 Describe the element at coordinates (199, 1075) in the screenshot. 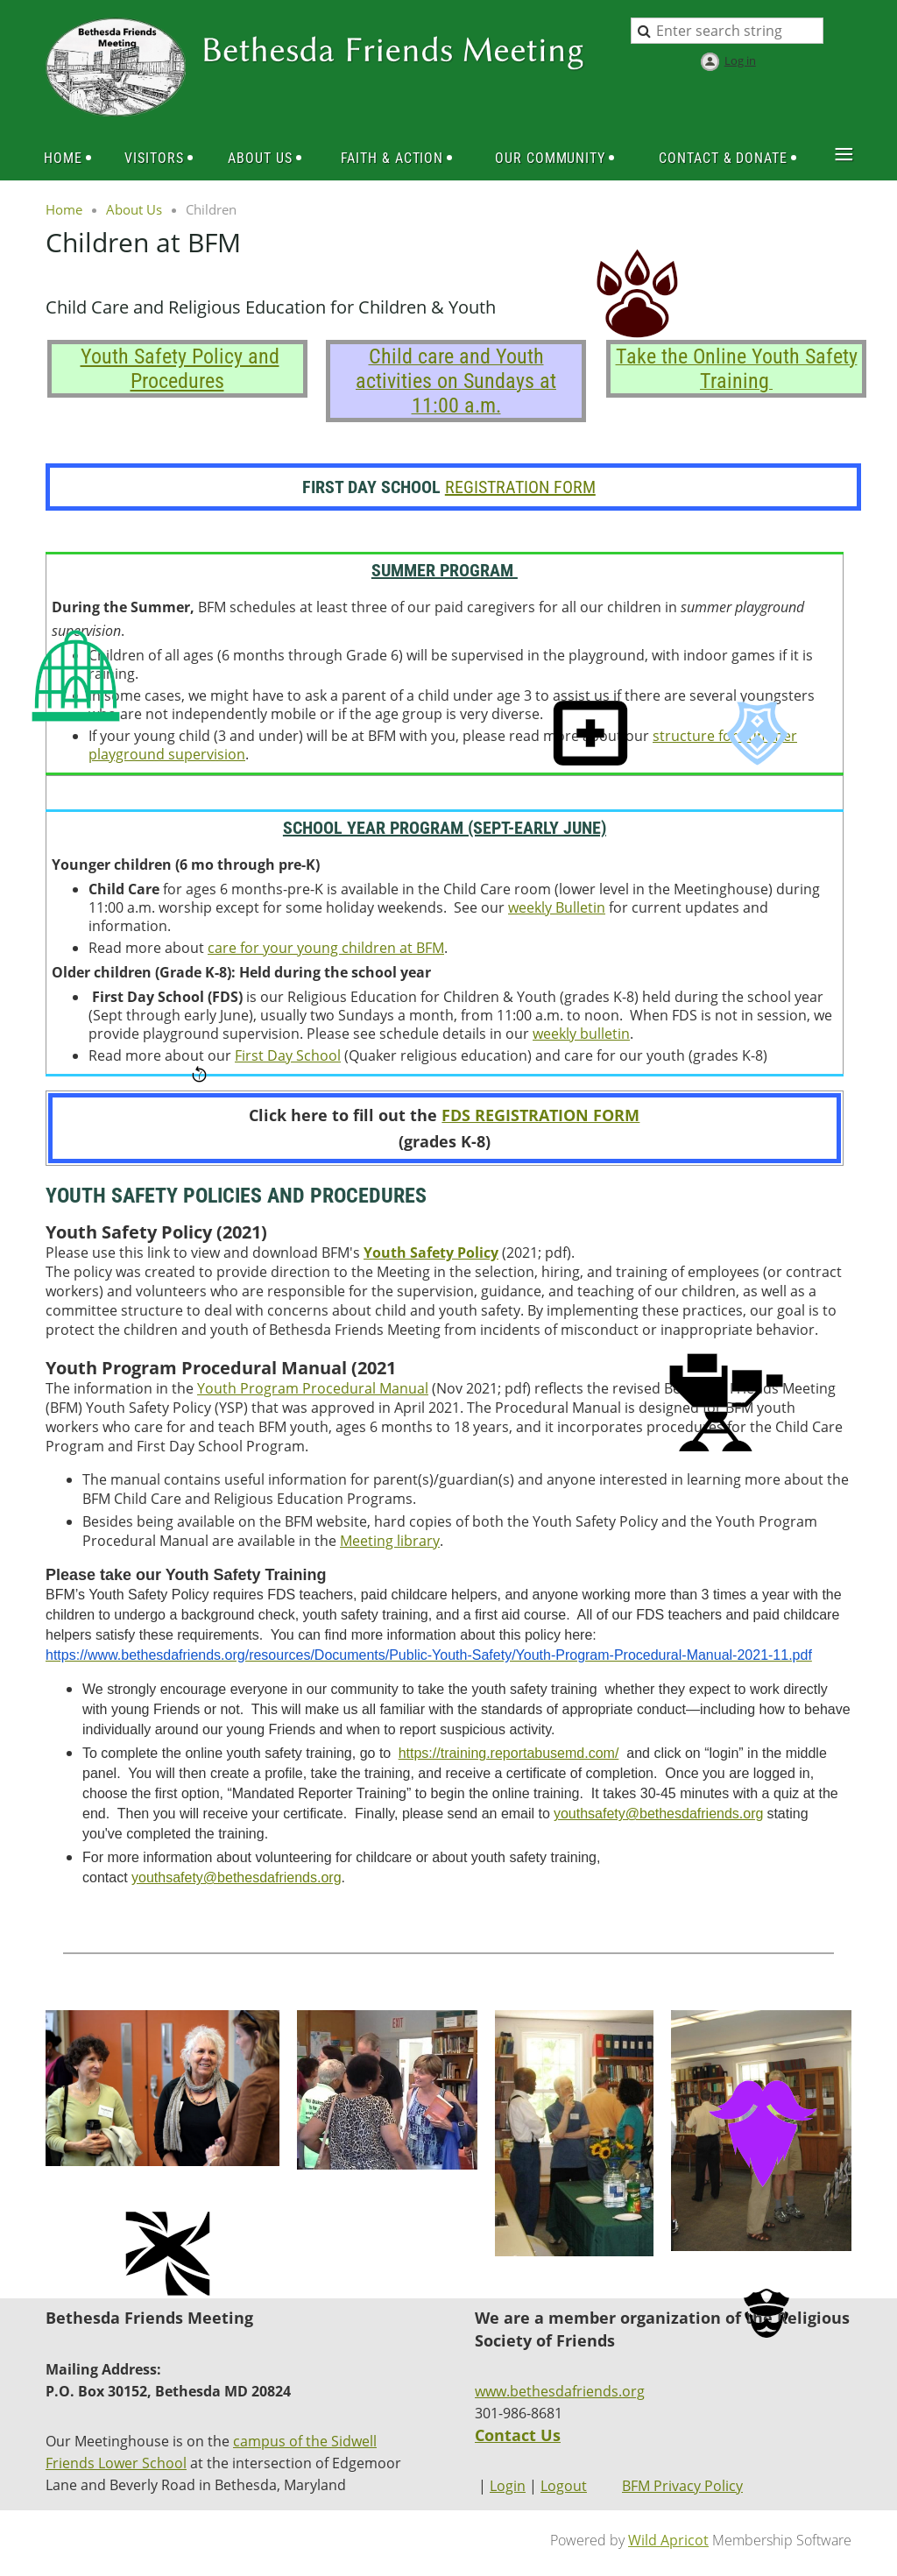

I see `undo or revert to a previous state` at that location.